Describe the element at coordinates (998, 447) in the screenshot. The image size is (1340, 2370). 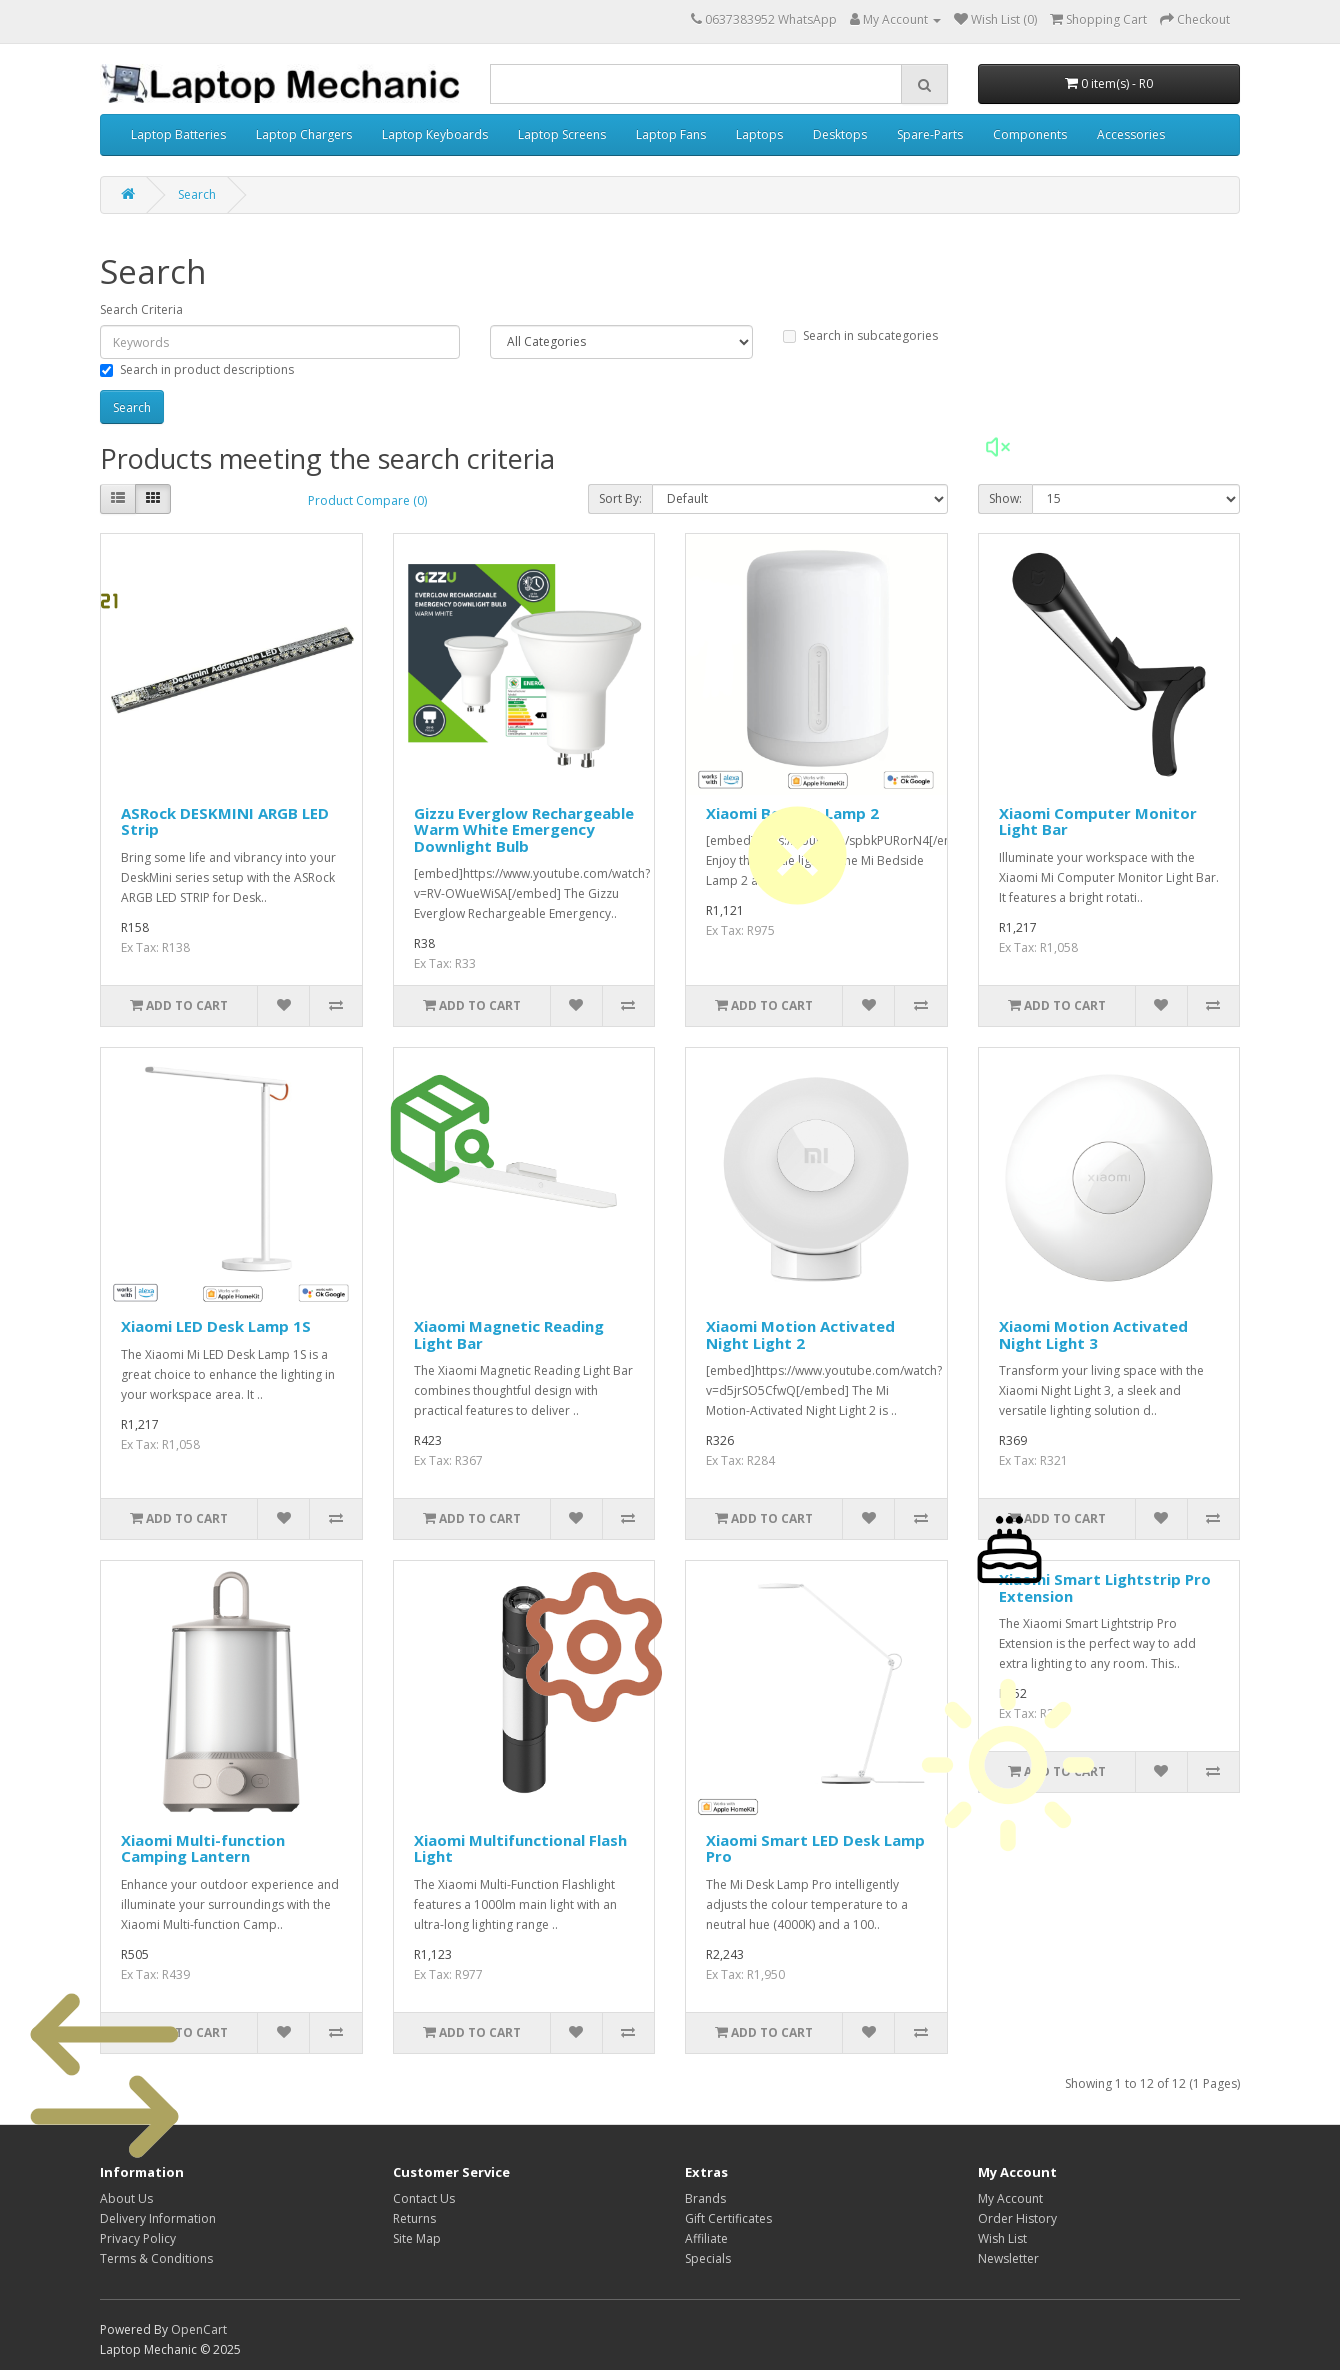
I see `mute audio` at that location.